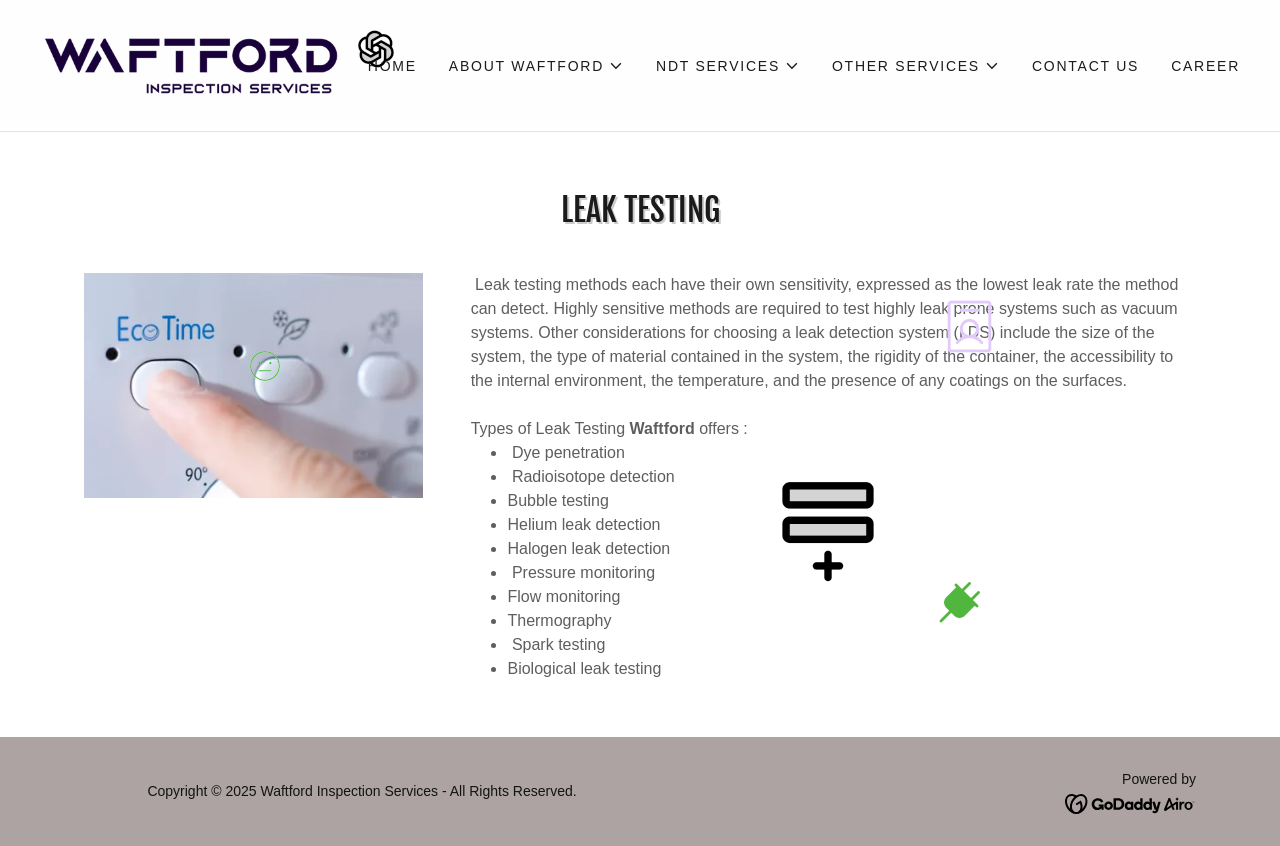 The image size is (1280, 846). Describe the element at coordinates (828, 524) in the screenshot. I see `add a new row below` at that location.